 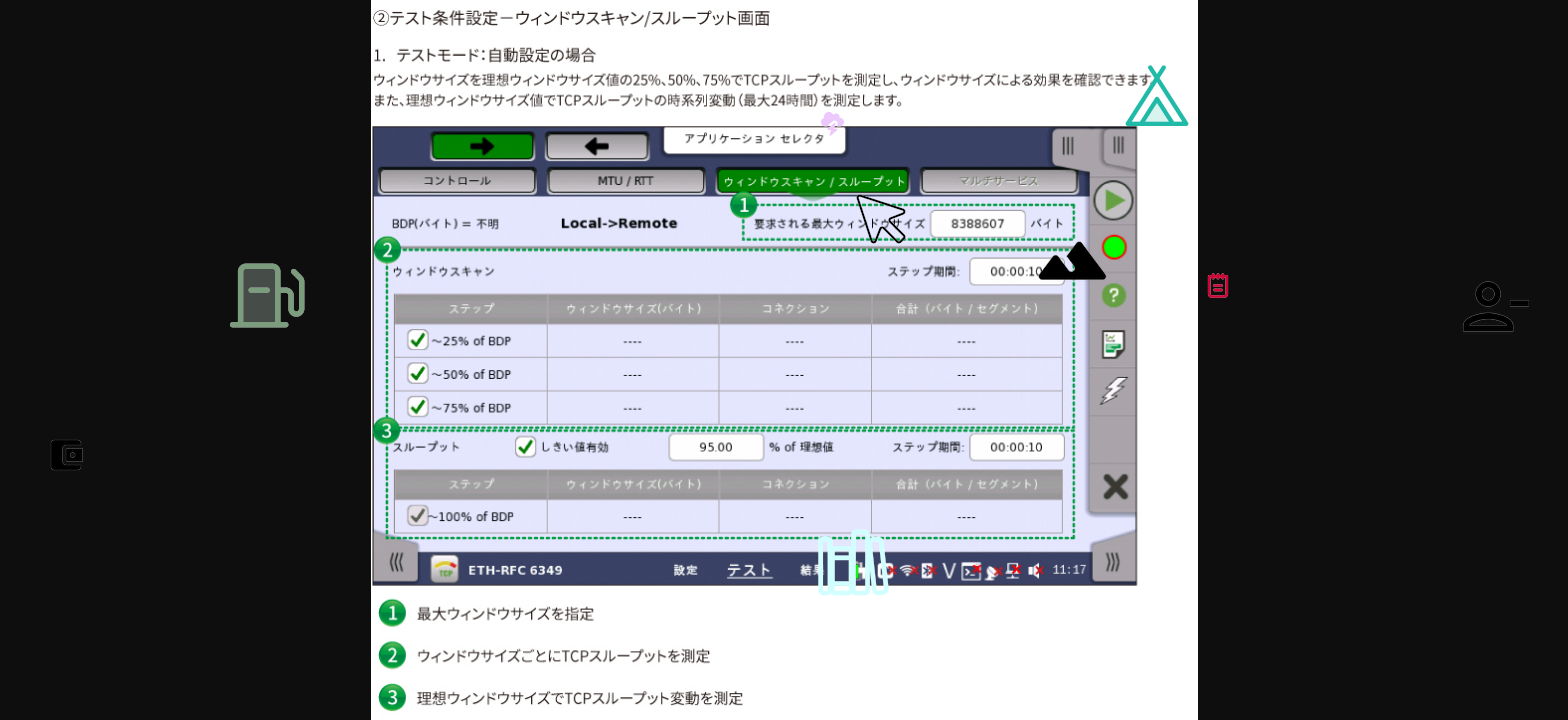 I want to click on access camping or outdoor activity features, so click(x=1157, y=99).